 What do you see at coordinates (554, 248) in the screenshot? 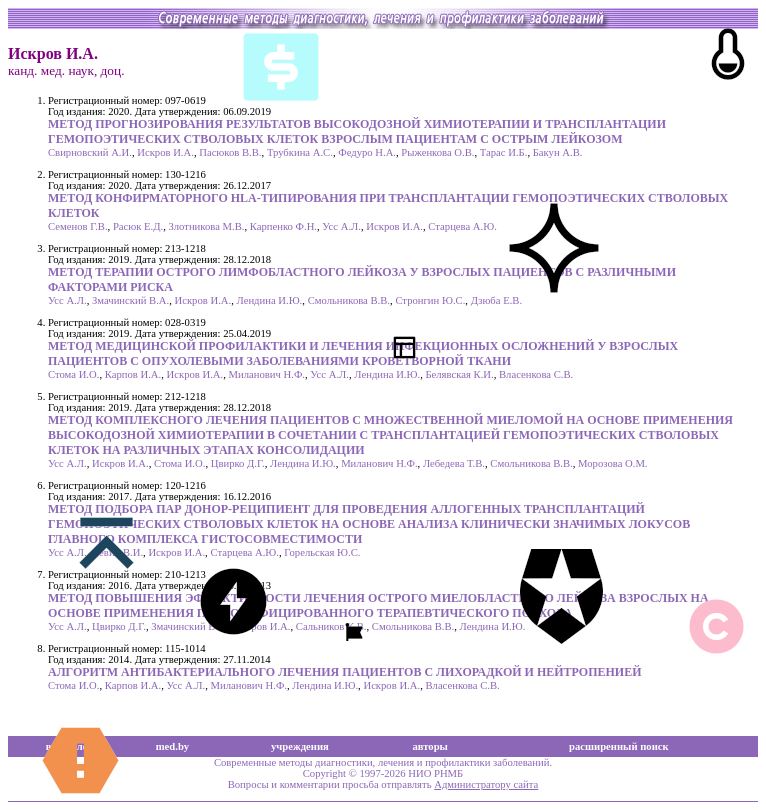
I see `open Google Gemini AI assistant` at bounding box center [554, 248].